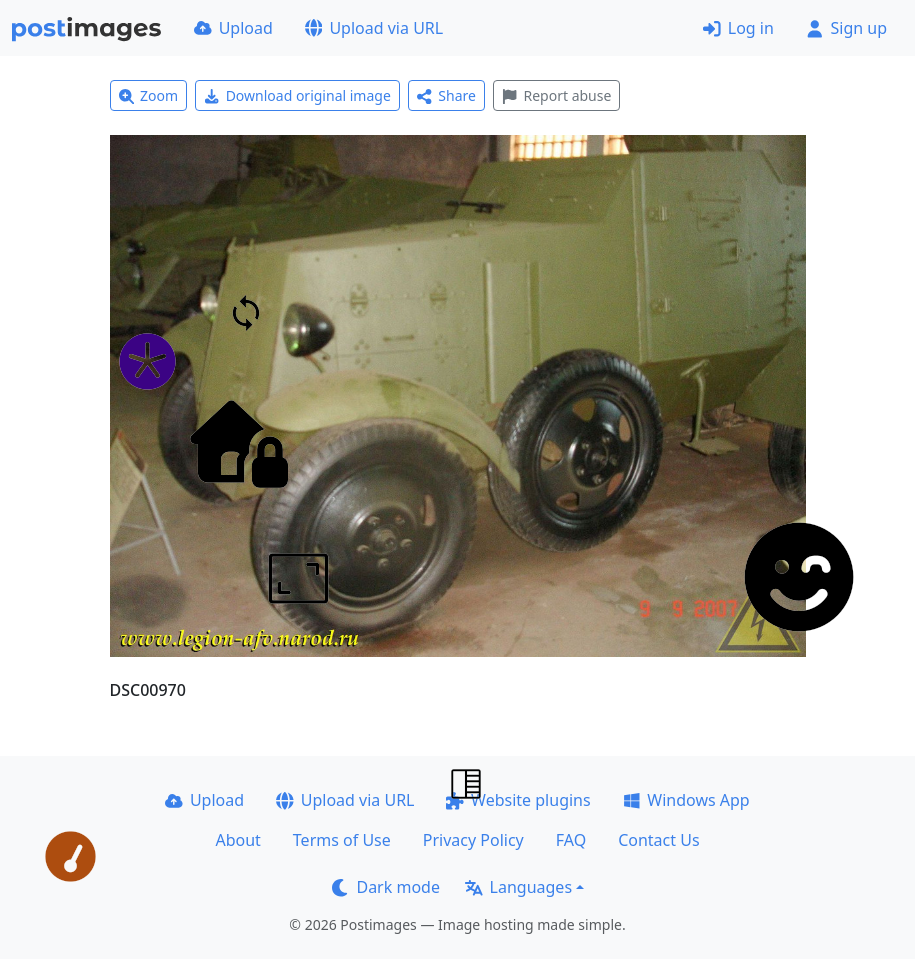  Describe the element at coordinates (147, 361) in the screenshot. I see `indicates a required field in a form` at that location.